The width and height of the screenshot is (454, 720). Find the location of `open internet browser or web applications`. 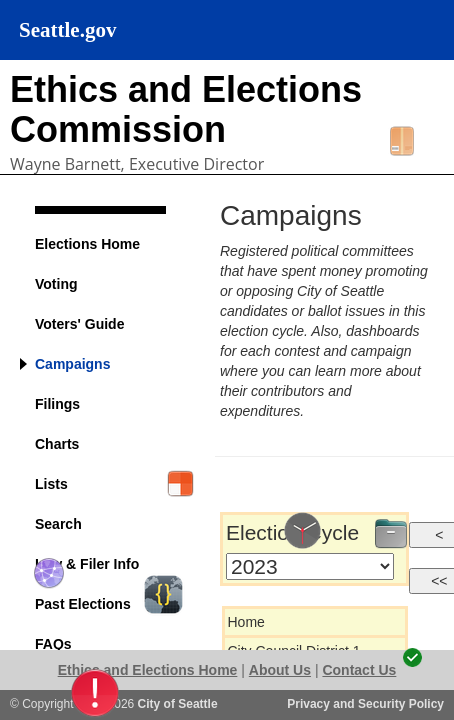

open internet browser or web applications is located at coordinates (49, 573).